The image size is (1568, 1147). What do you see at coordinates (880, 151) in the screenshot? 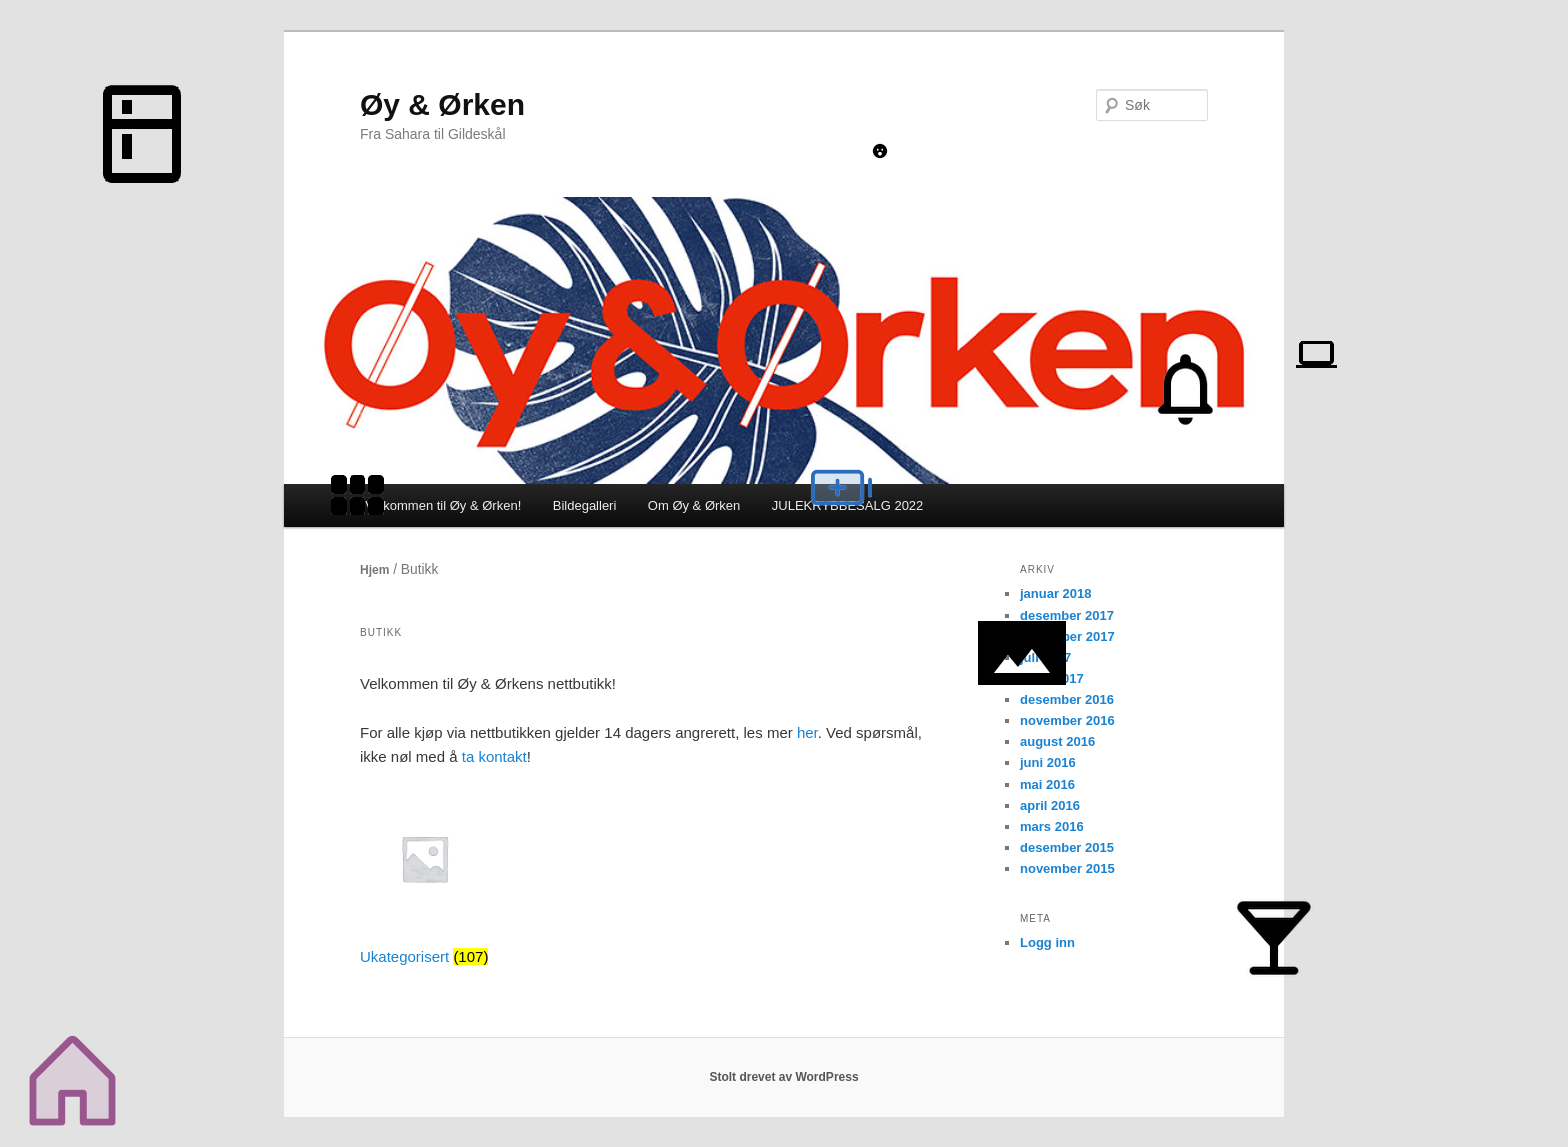
I see `indicates a surprise or unexpected event notification` at bounding box center [880, 151].